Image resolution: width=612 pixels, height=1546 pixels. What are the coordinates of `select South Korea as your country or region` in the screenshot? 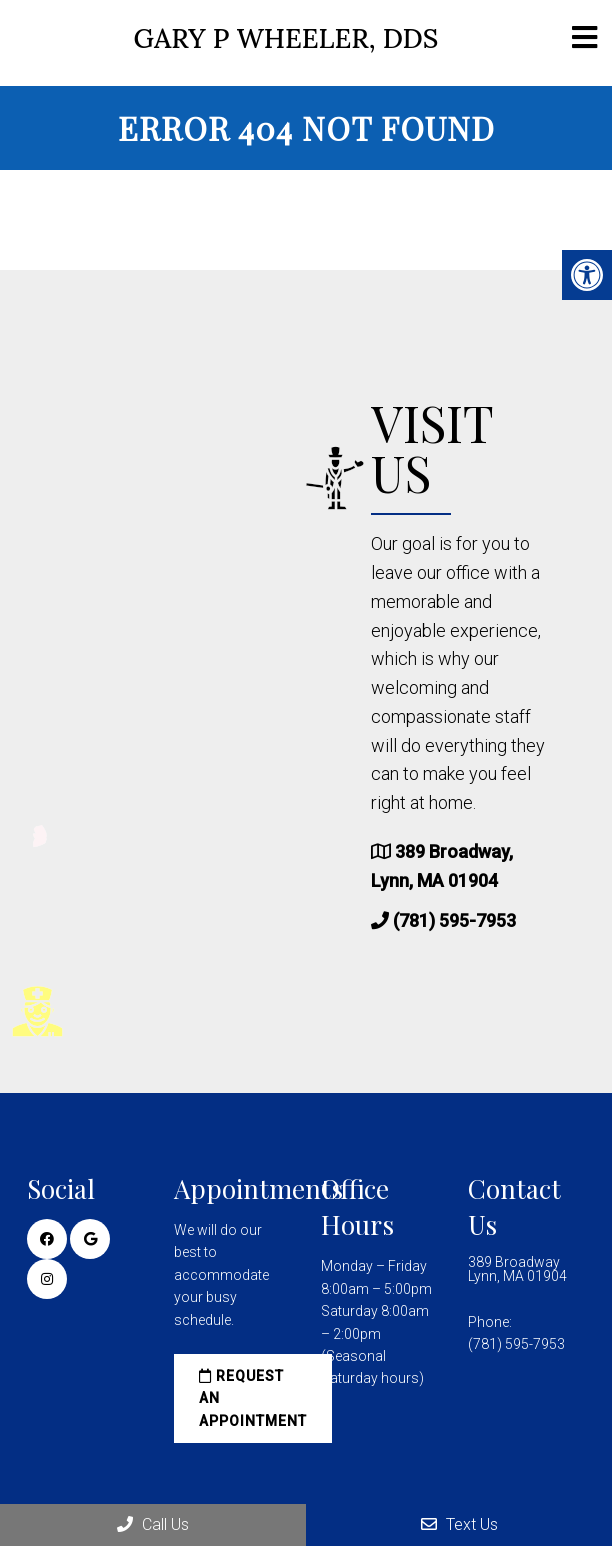 It's located at (39, 836).